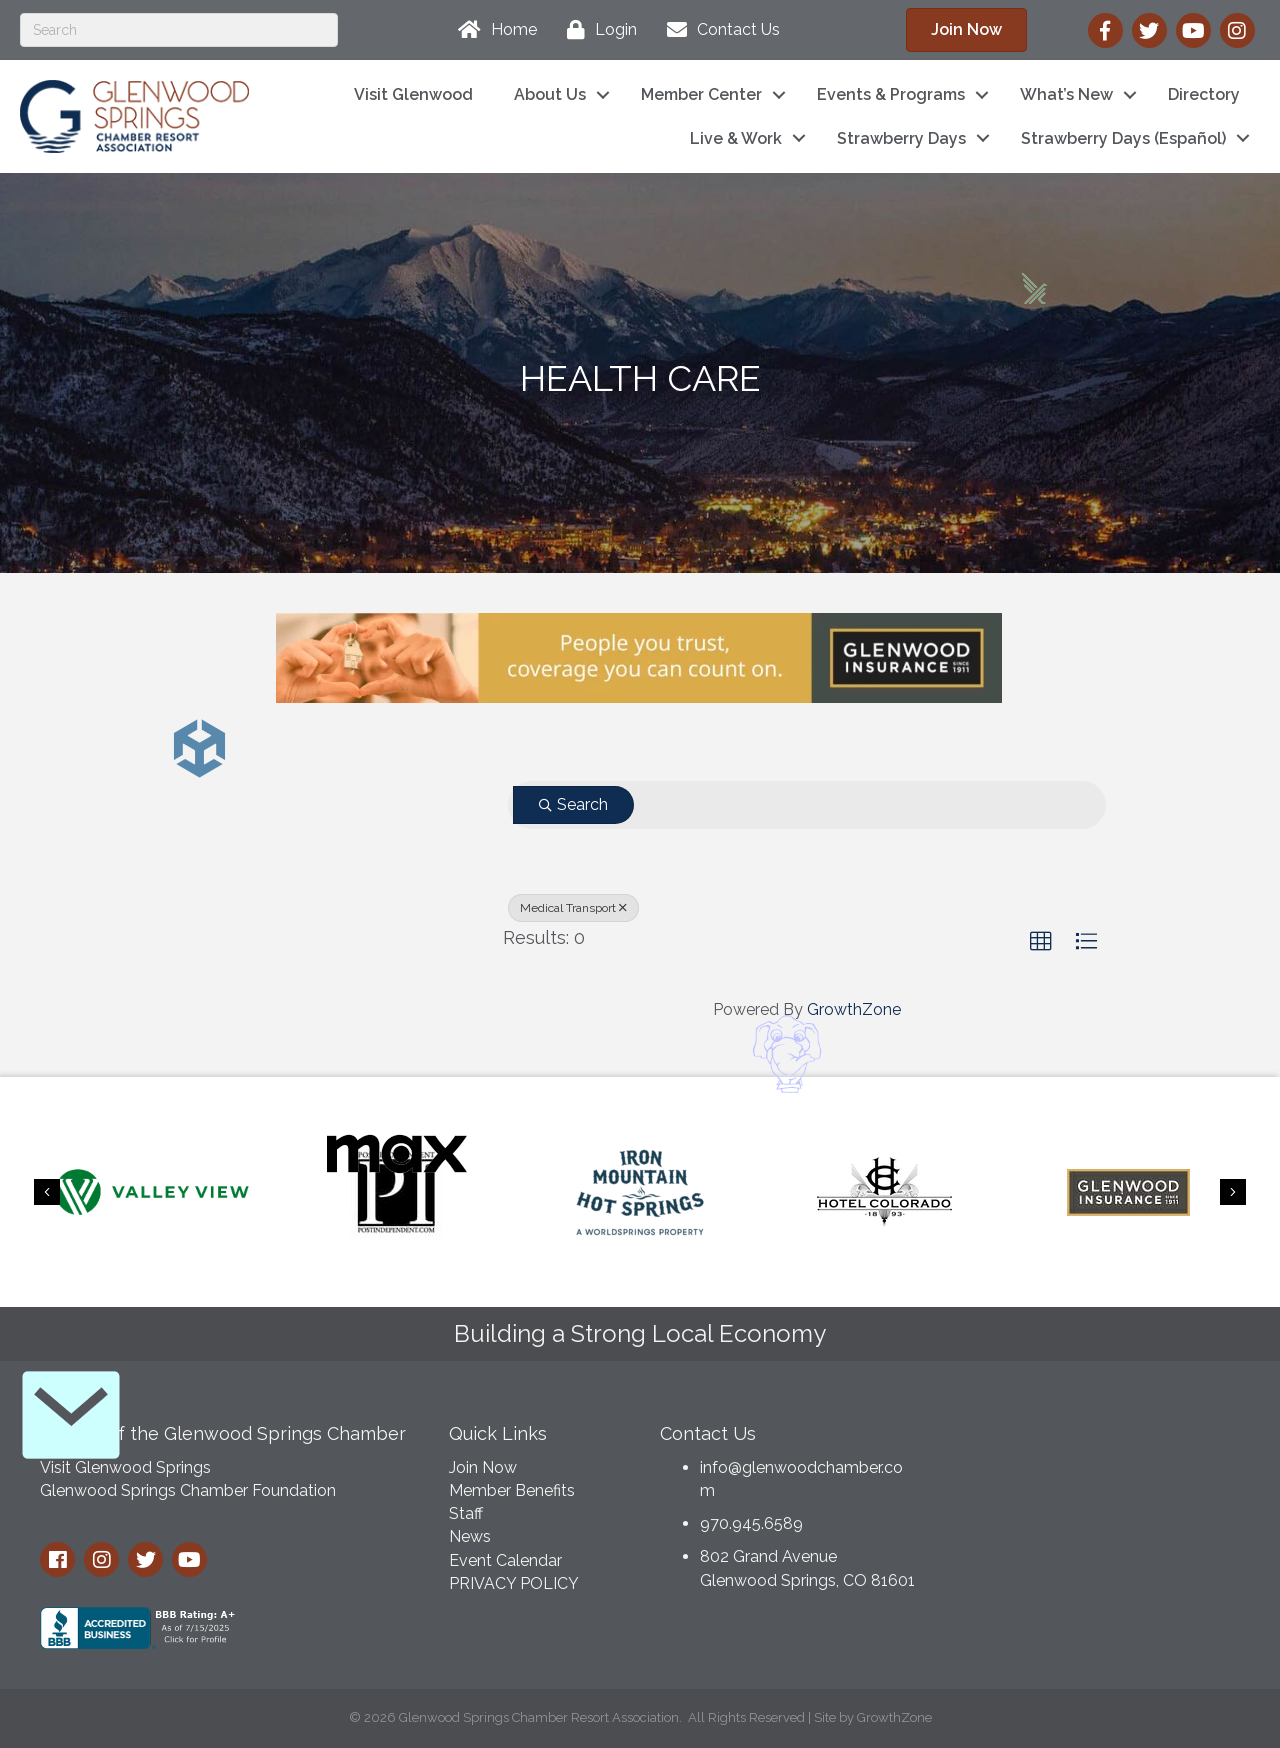 The width and height of the screenshot is (1280, 1748). What do you see at coordinates (787, 1054) in the screenshot?
I see `packagist logo - php package repository` at bounding box center [787, 1054].